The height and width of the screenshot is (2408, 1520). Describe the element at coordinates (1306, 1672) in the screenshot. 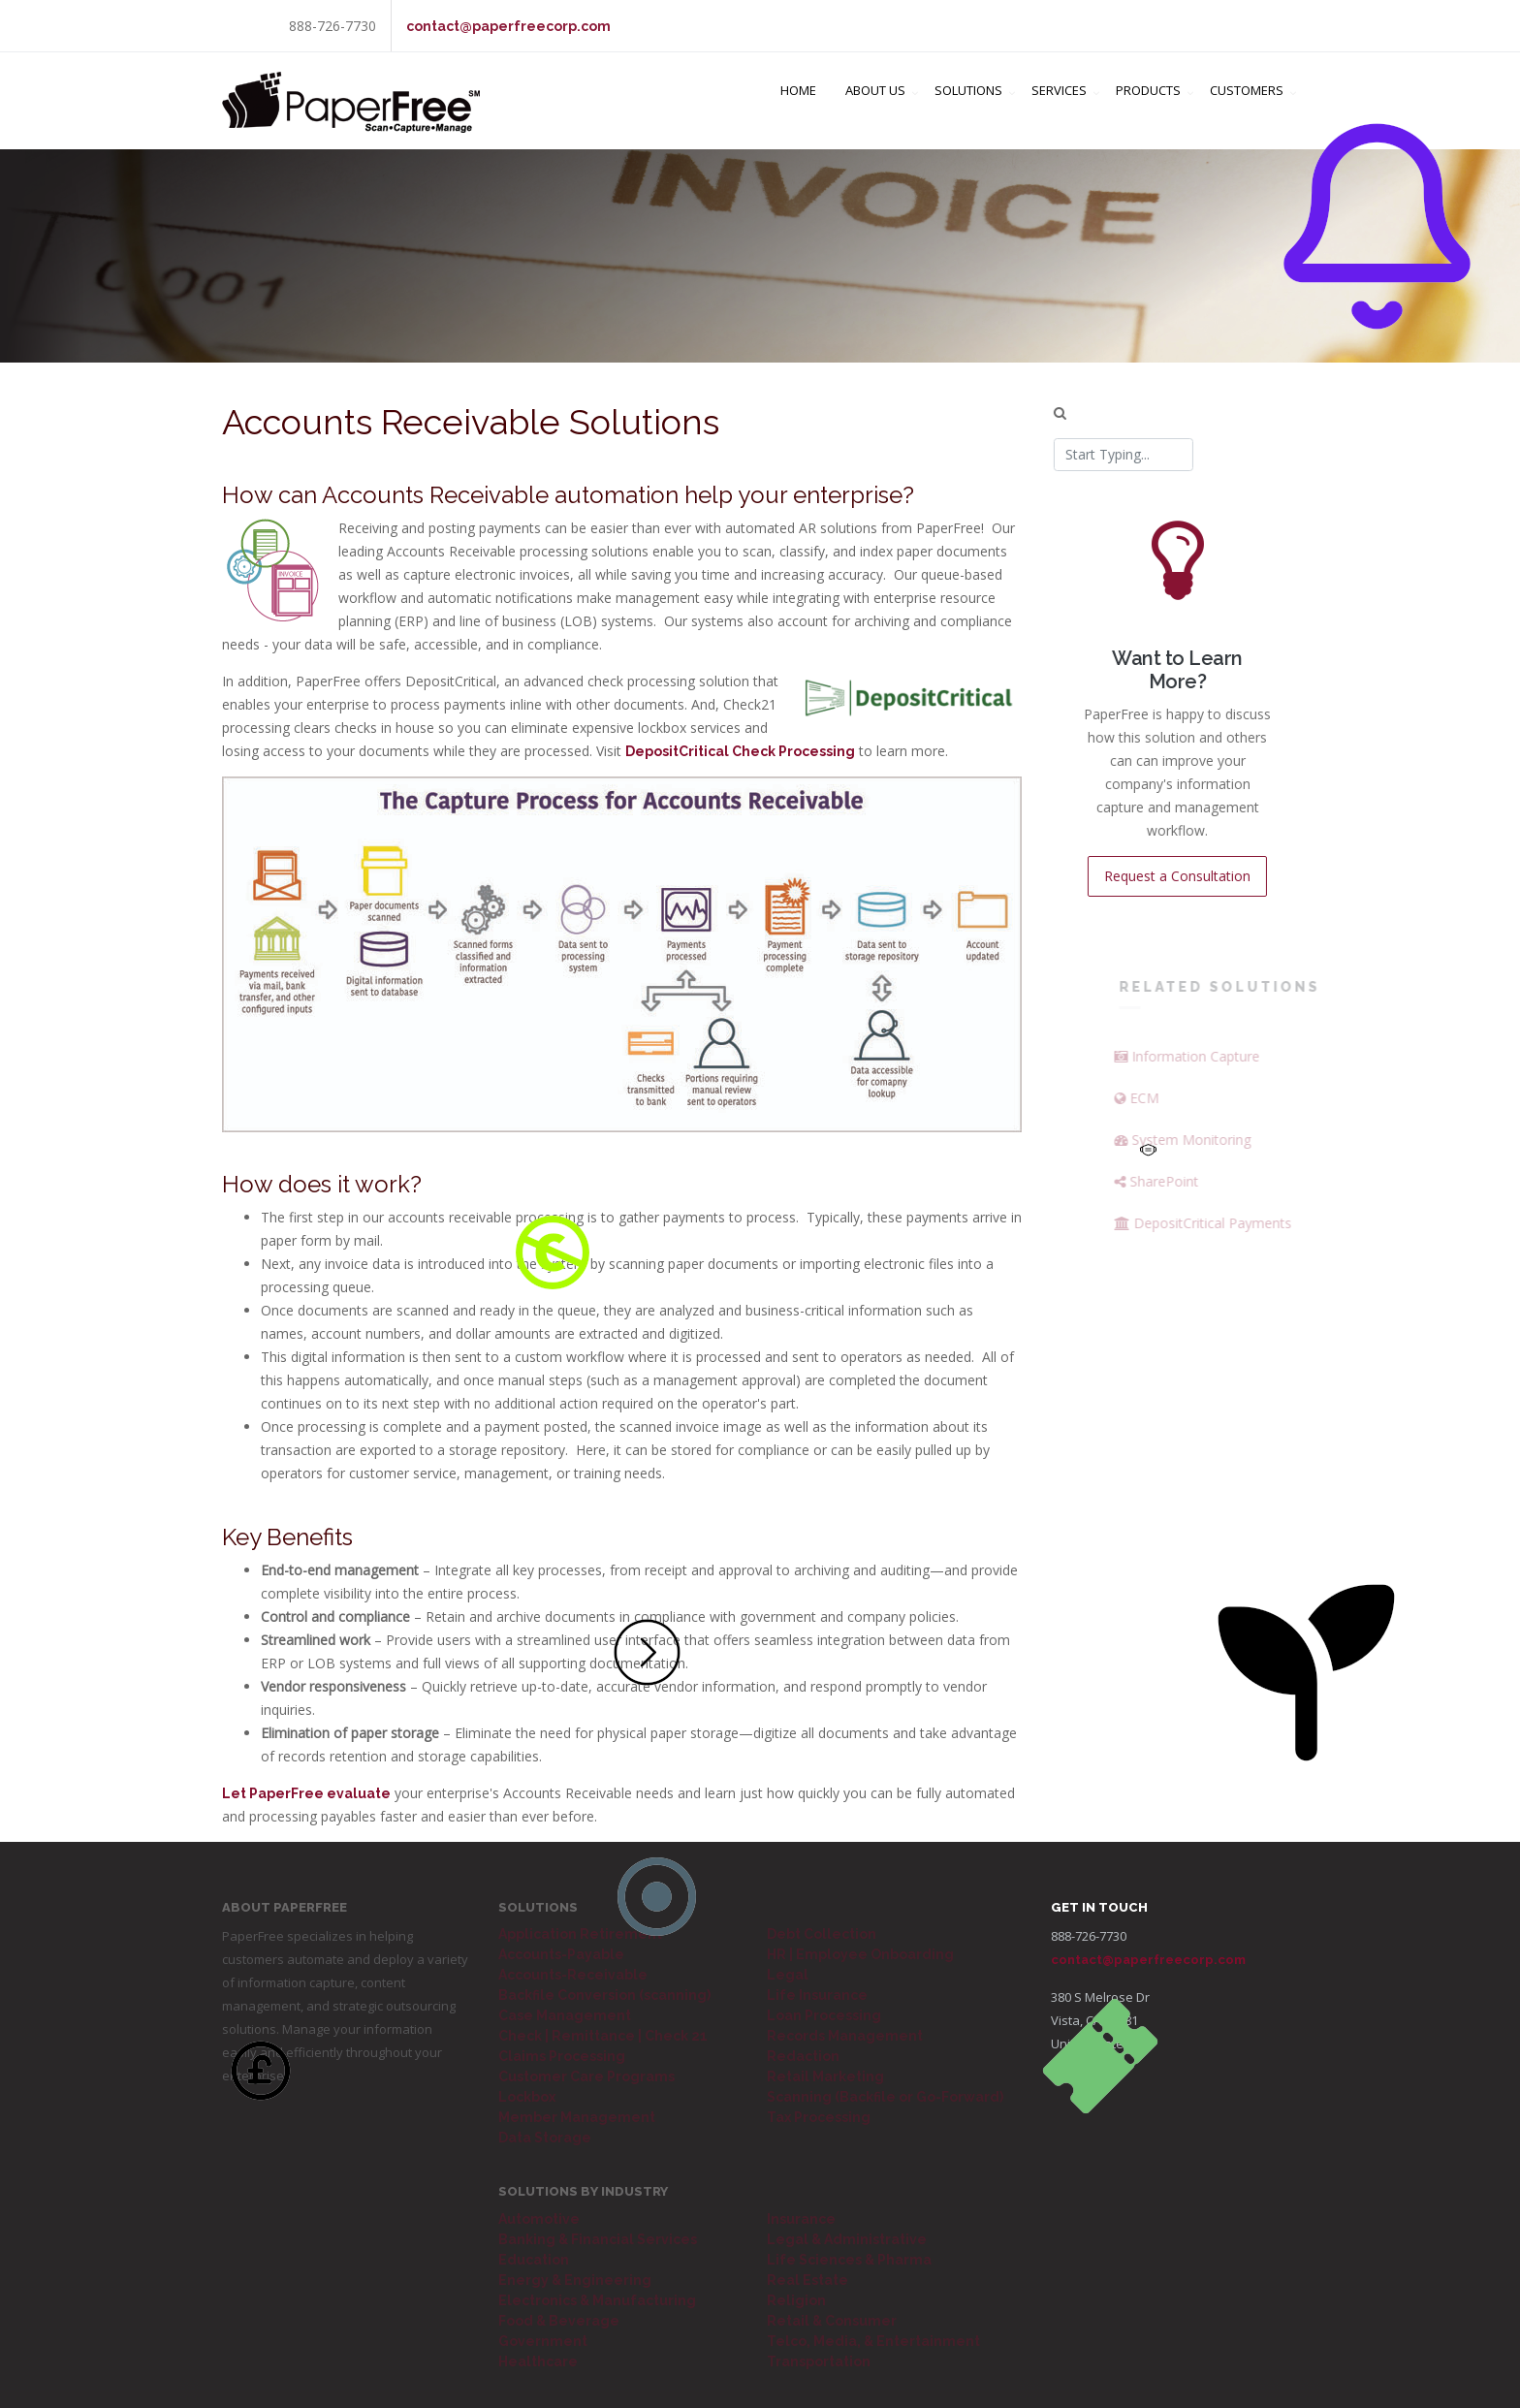

I see `indicates eco-friendly or sustainable option` at that location.